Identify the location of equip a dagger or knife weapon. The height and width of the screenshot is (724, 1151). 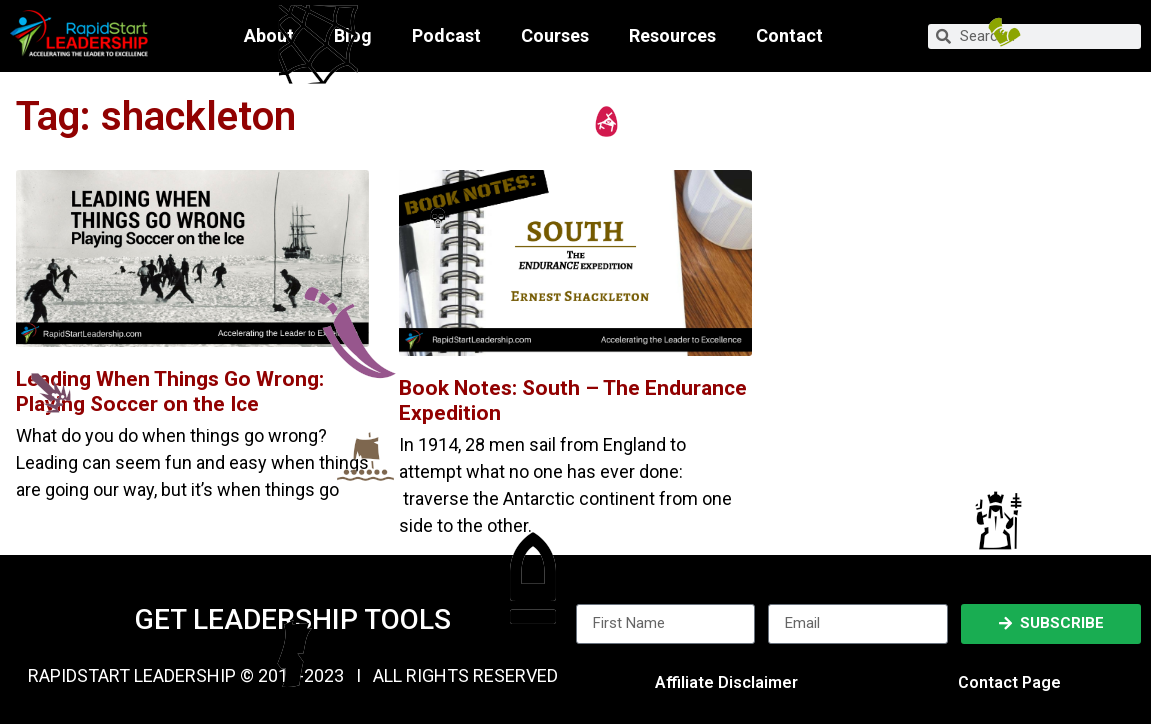
(350, 333).